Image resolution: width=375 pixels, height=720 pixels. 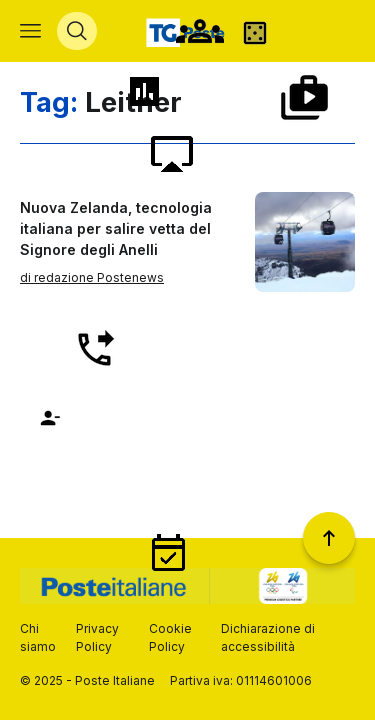 What do you see at coordinates (50, 418) in the screenshot?
I see `remove a contact or friend` at bounding box center [50, 418].